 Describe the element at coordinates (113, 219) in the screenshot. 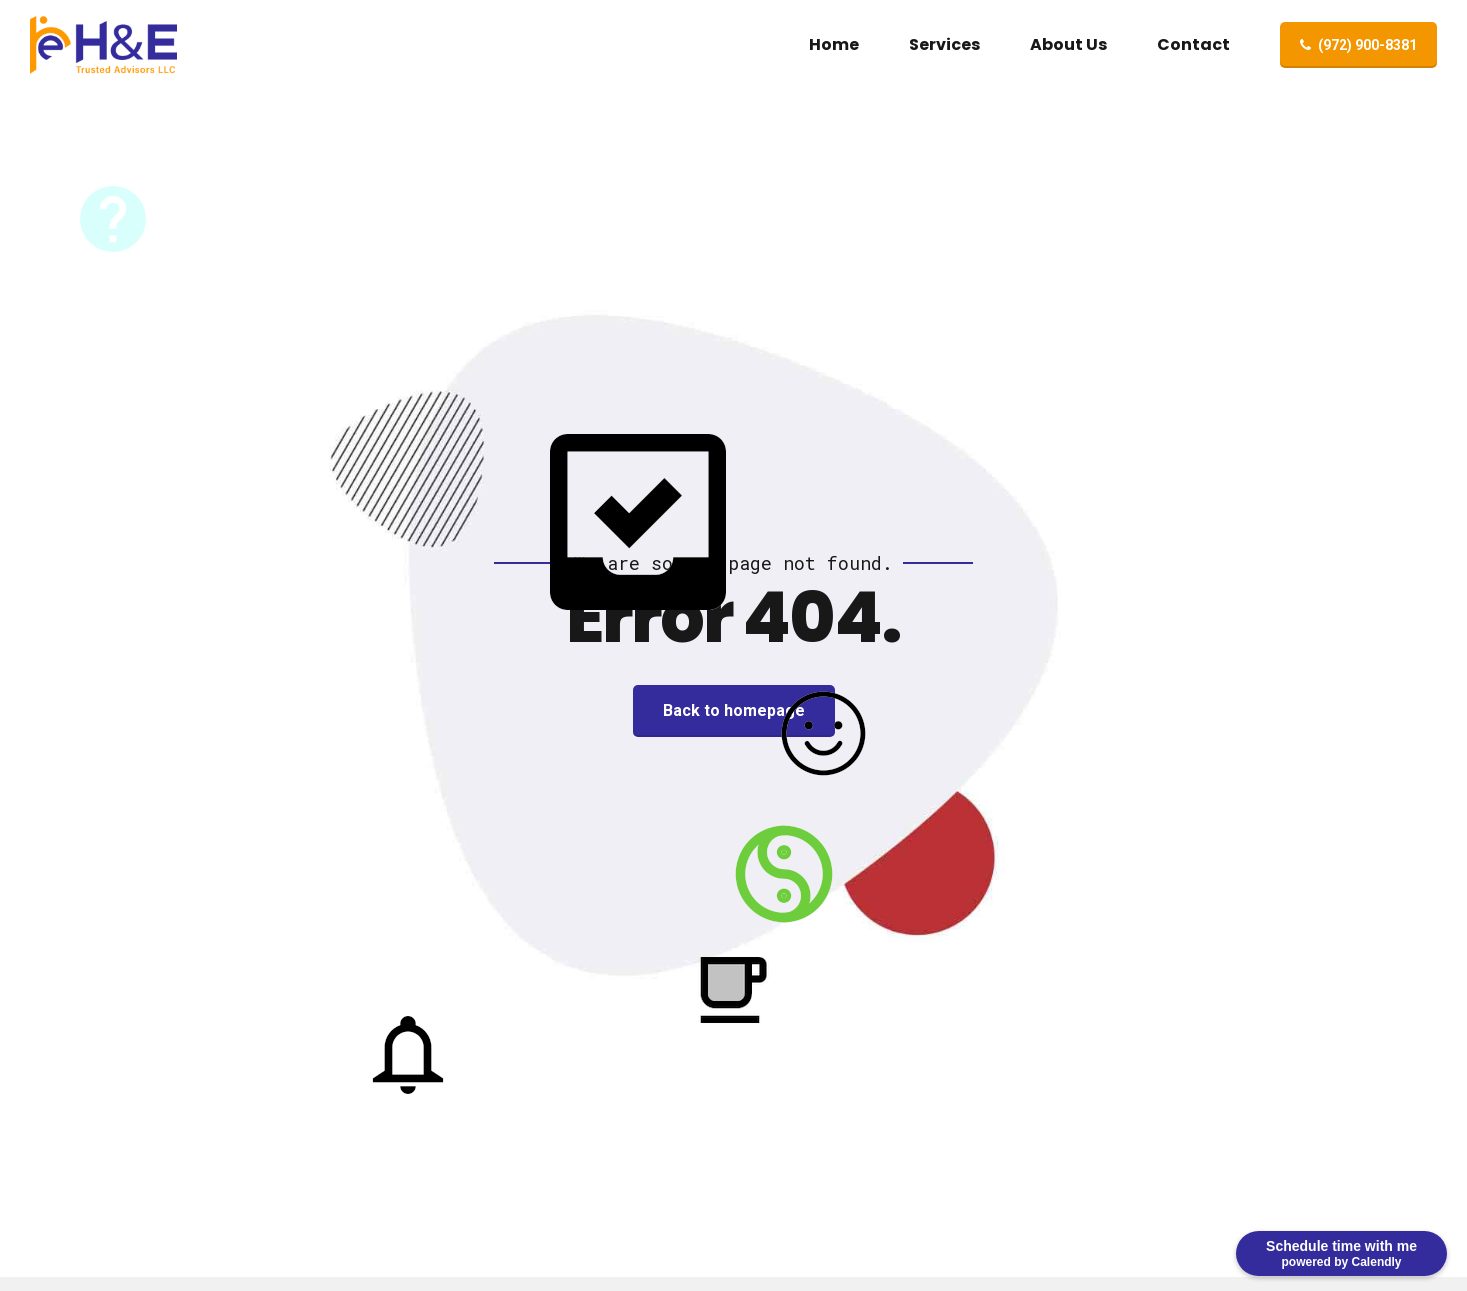

I see `access help or support` at that location.